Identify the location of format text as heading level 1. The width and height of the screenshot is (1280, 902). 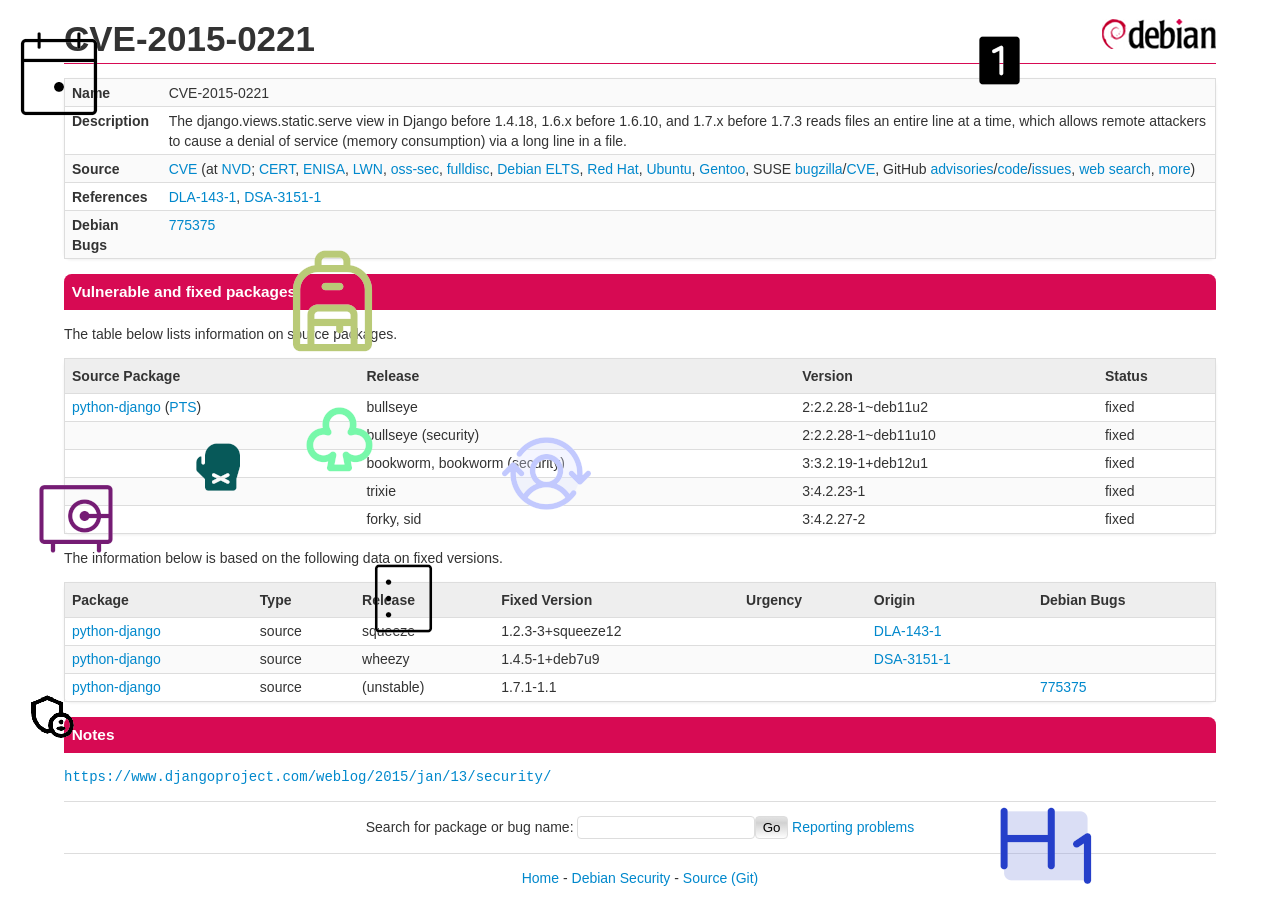
(1044, 844).